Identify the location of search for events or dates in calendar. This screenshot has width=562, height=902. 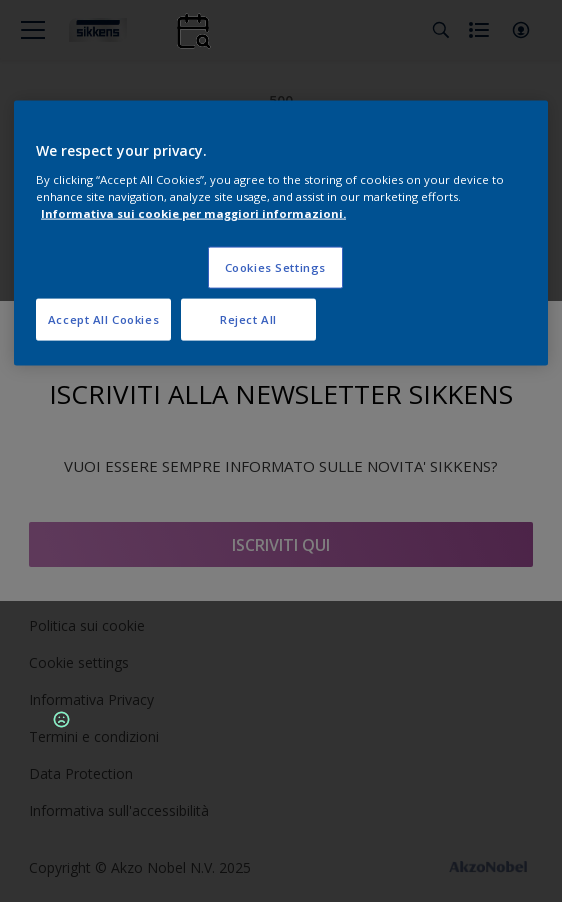
(193, 31).